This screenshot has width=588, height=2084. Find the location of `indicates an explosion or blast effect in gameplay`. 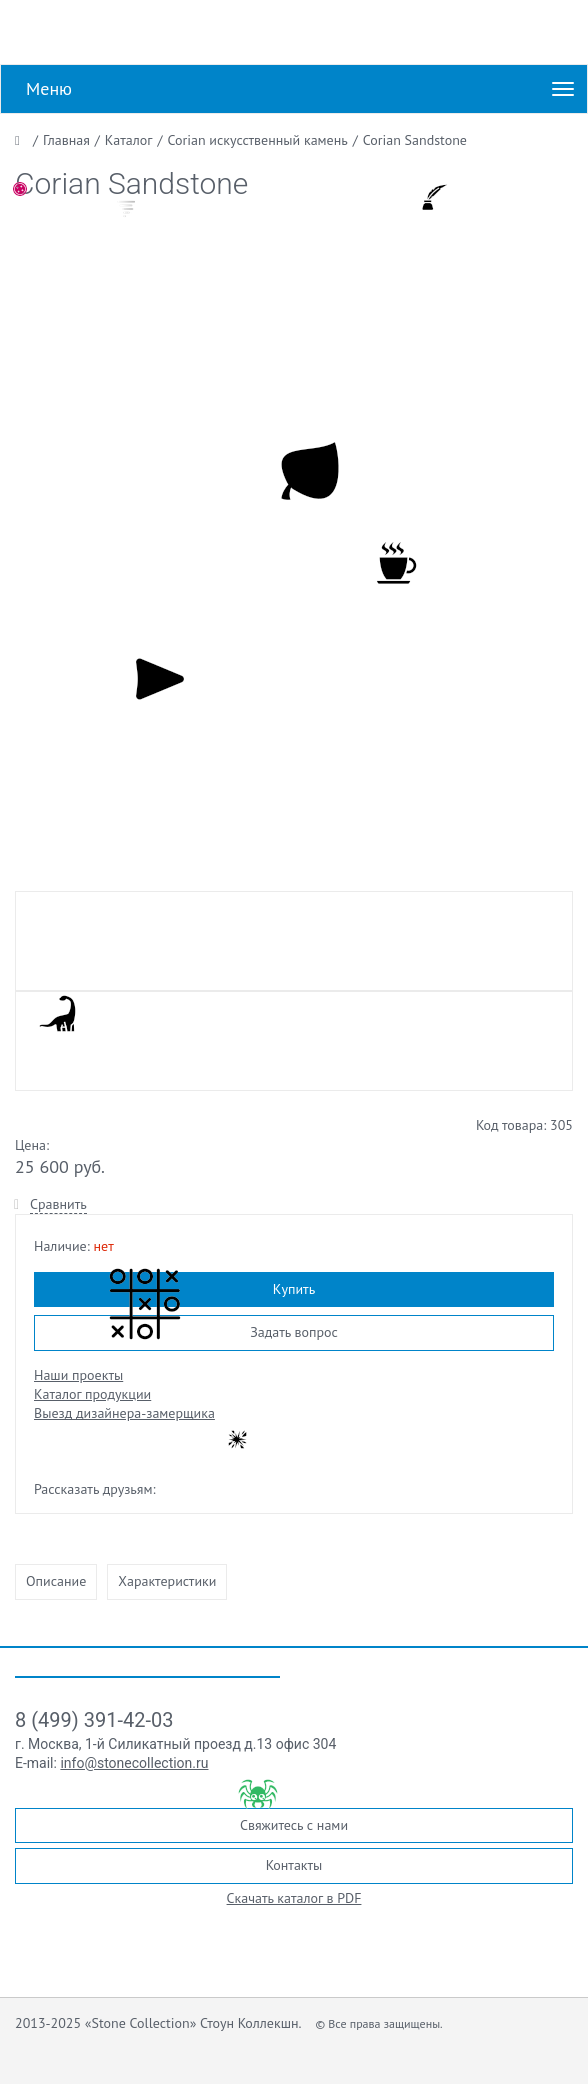

indicates an explosion or blast effect in gameplay is located at coordinates (237, 1439).